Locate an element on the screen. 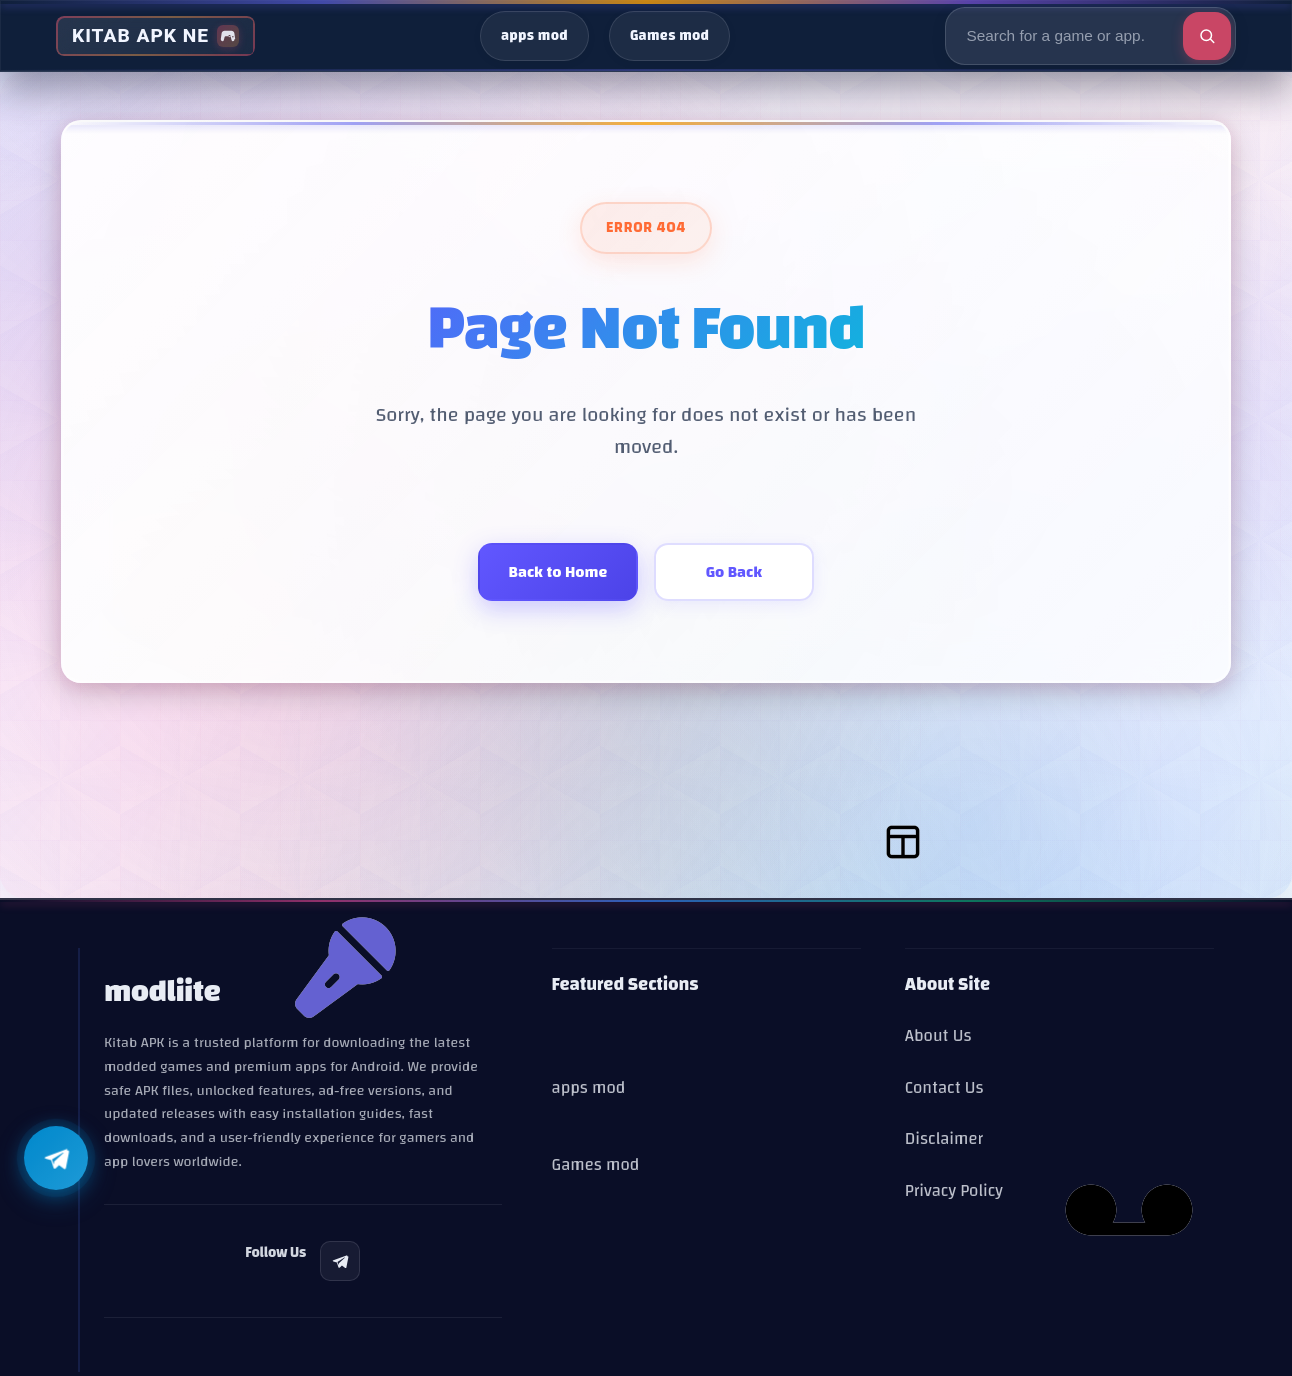 The height and width of the screenshot is (1376, 1292). switch to grid or layout view is located at coordinates (903, 842).